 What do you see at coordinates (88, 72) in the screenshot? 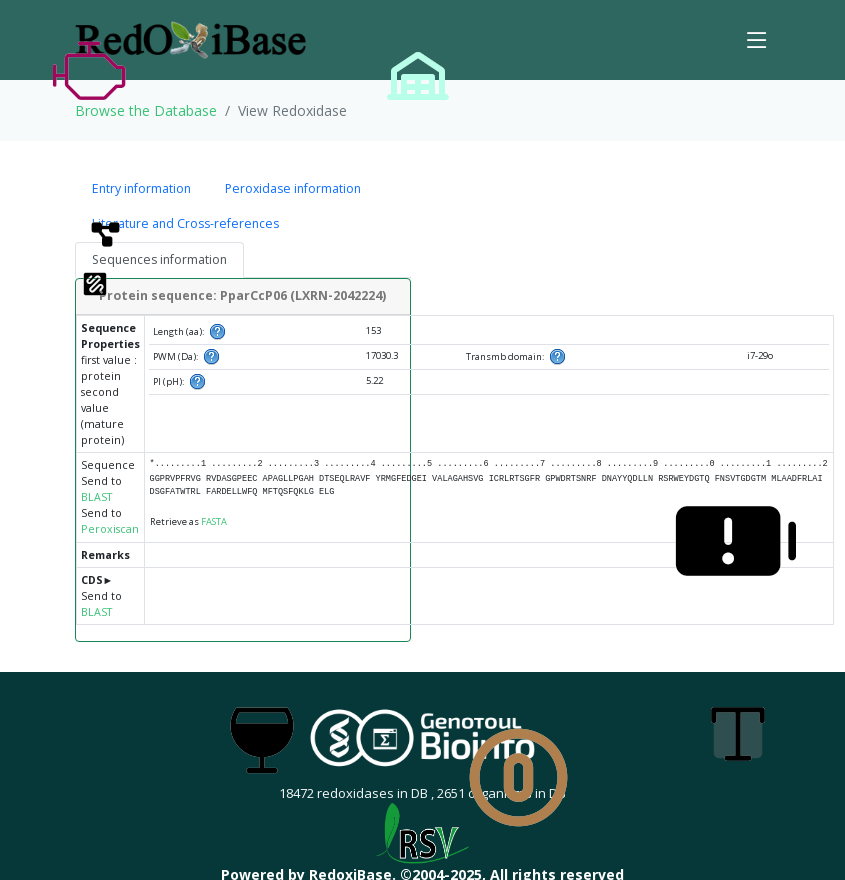
I see `view engine or vehicle diagnostics` at bounding box center [88, 72].